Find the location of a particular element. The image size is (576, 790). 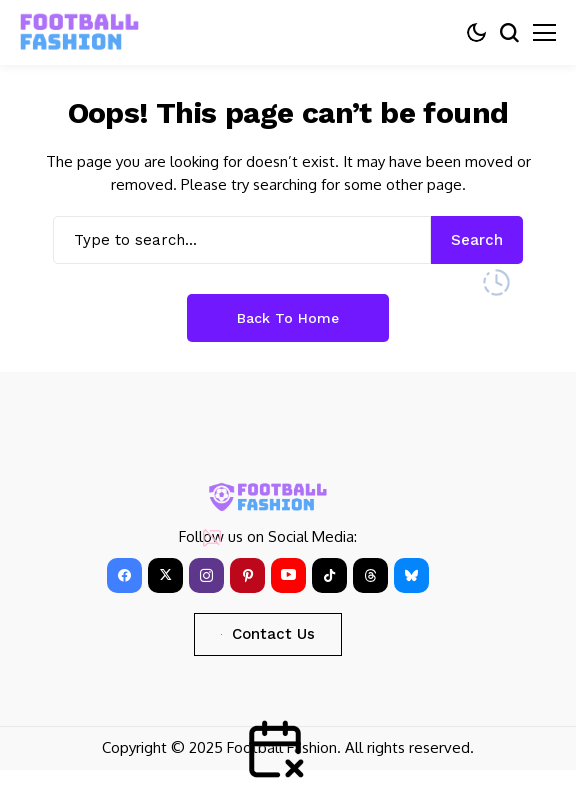

indicates expiring or temporary content is located at coordinates (496, 282).